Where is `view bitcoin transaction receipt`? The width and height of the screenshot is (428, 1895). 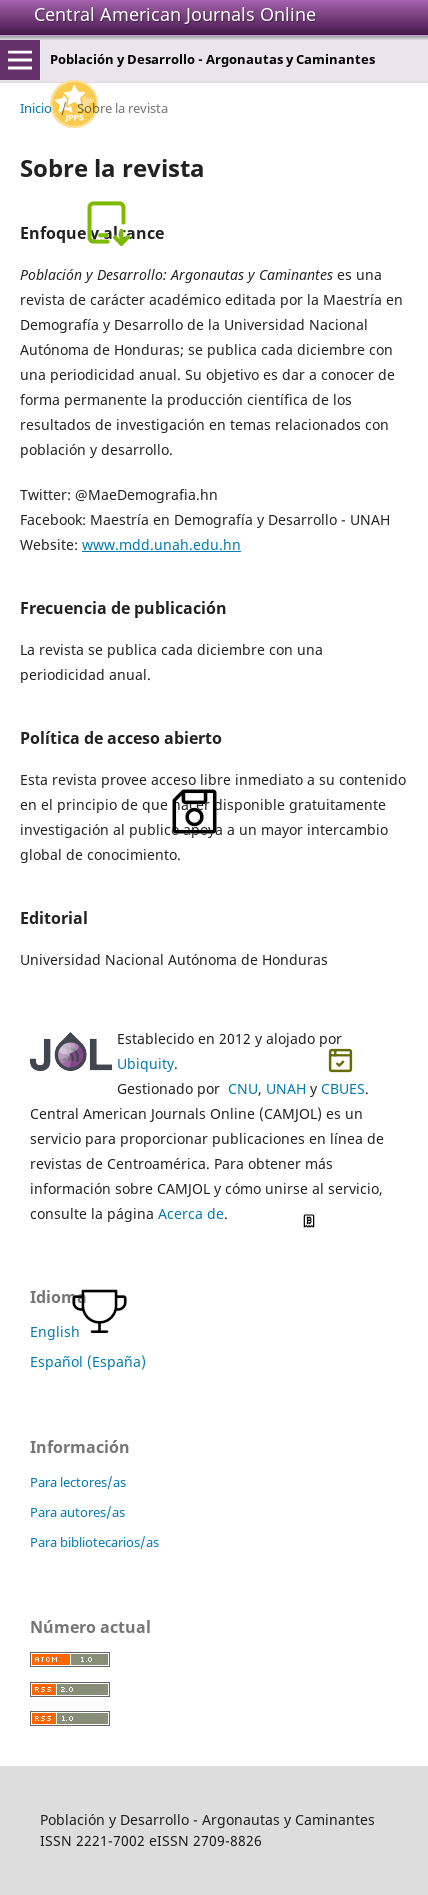 view bitcoin transaction receipt is located at coordinates (309, 1221).